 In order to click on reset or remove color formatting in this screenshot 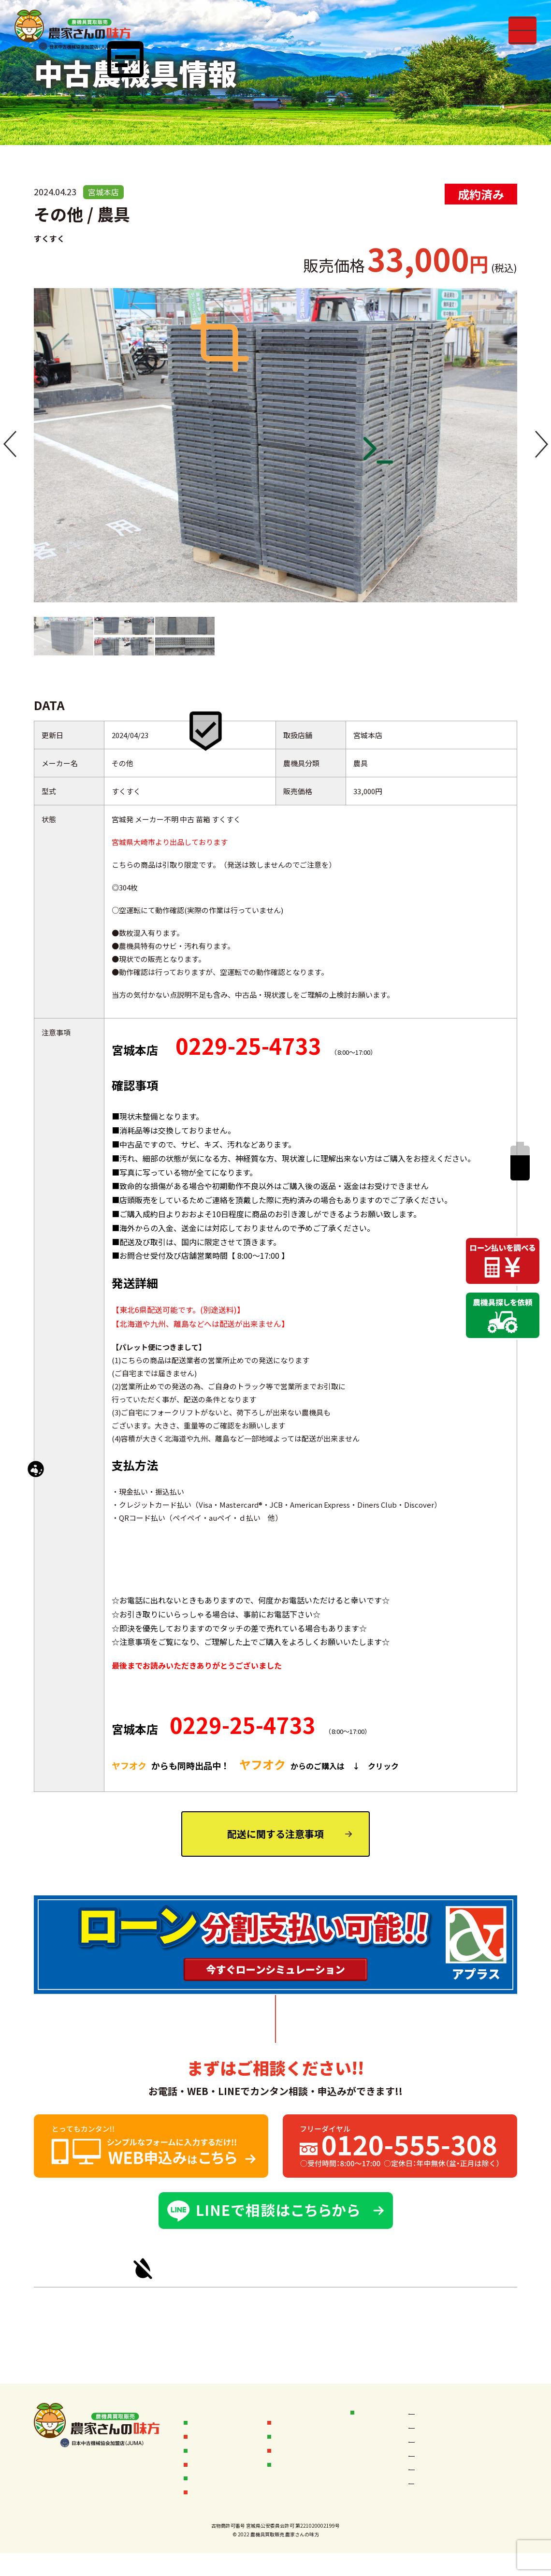, I will do `click(143, 2268)`.